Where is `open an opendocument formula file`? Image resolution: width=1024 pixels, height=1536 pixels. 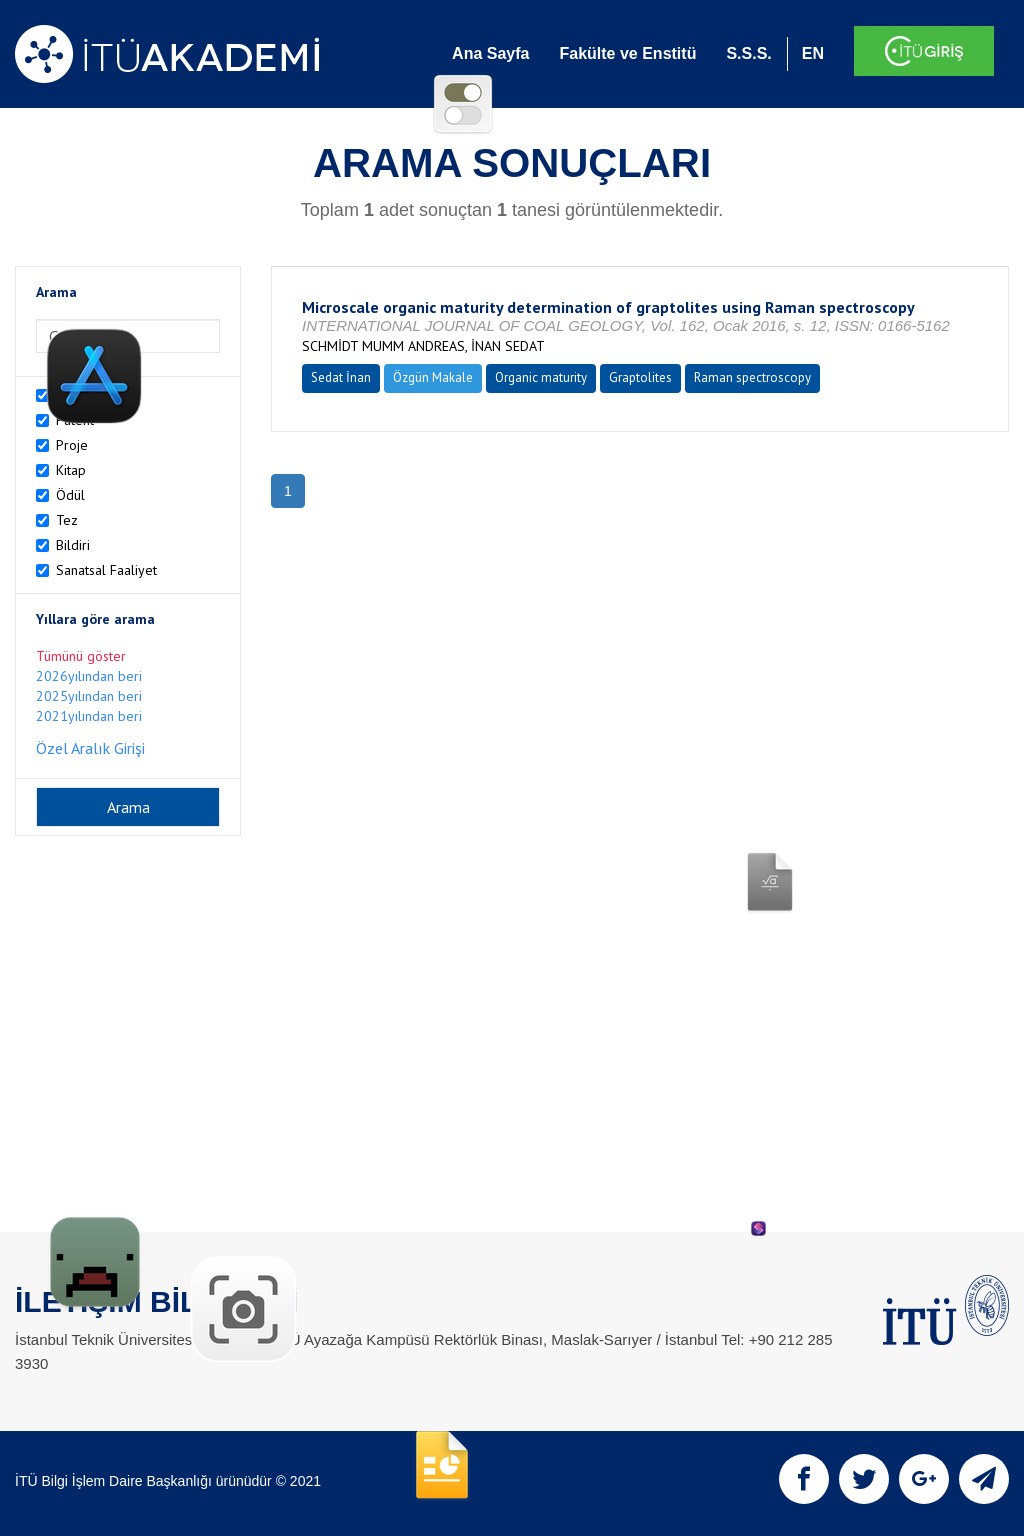
open an opendocument formula file is located at coordinates (770, 883).